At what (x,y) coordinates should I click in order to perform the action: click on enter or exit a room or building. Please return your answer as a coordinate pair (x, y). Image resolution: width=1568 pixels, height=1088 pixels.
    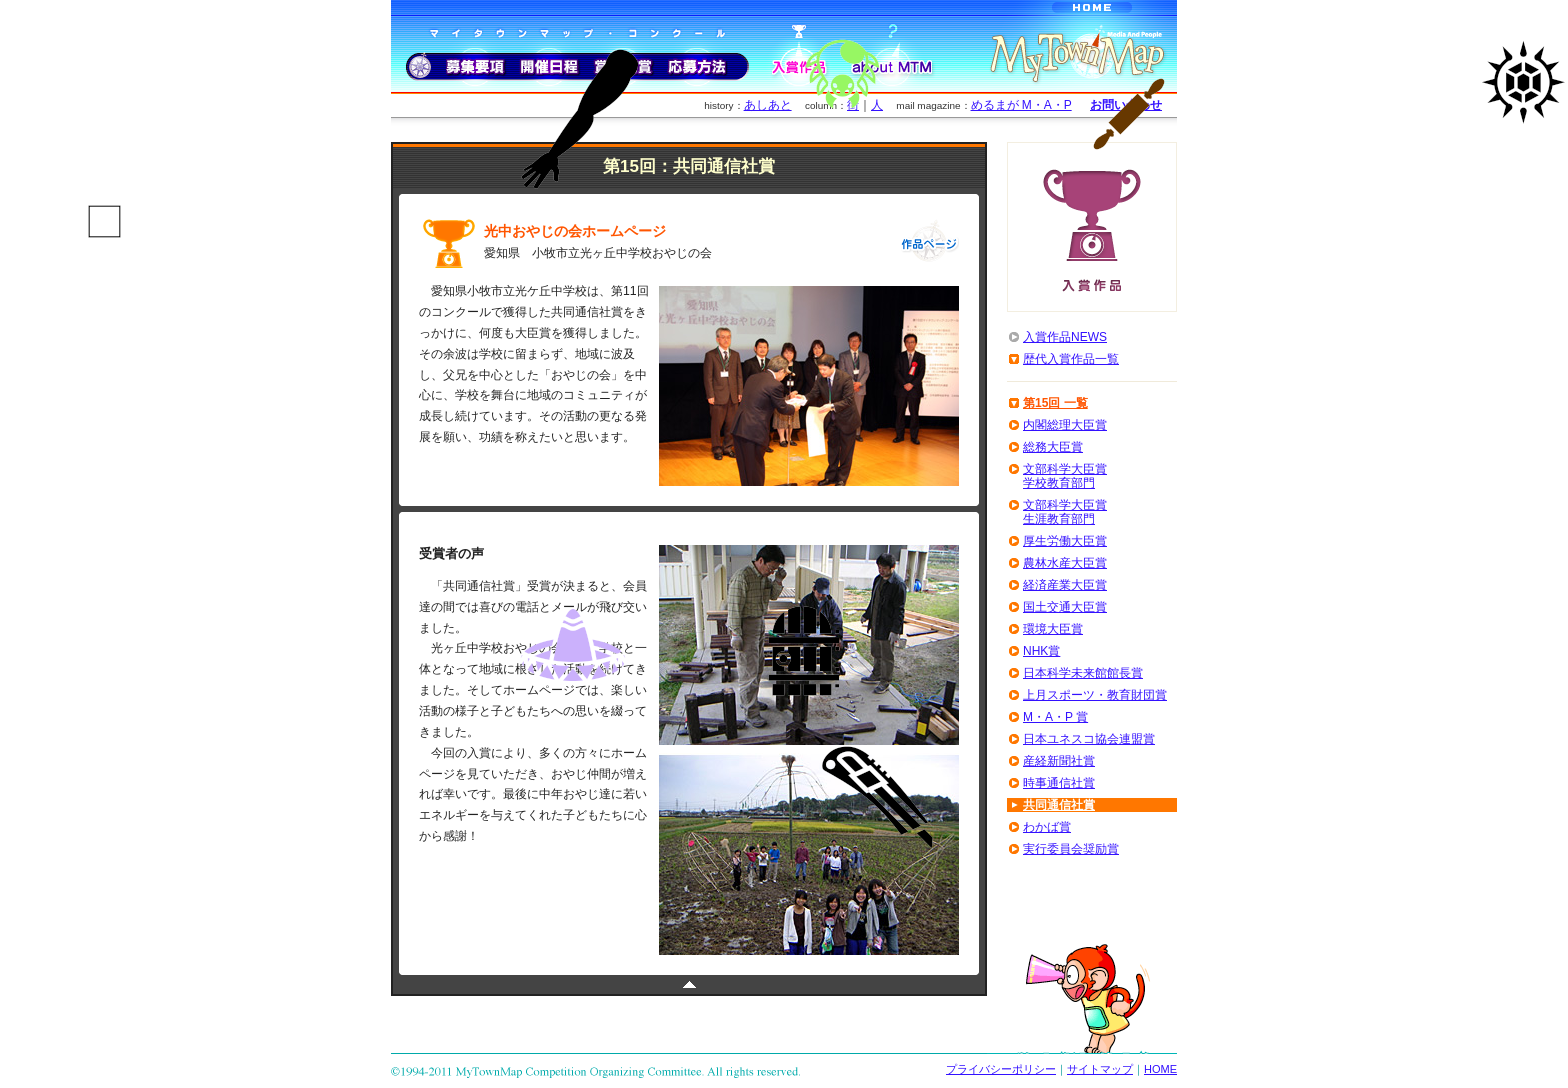
    Looking at the image, I should click on (801, 651).